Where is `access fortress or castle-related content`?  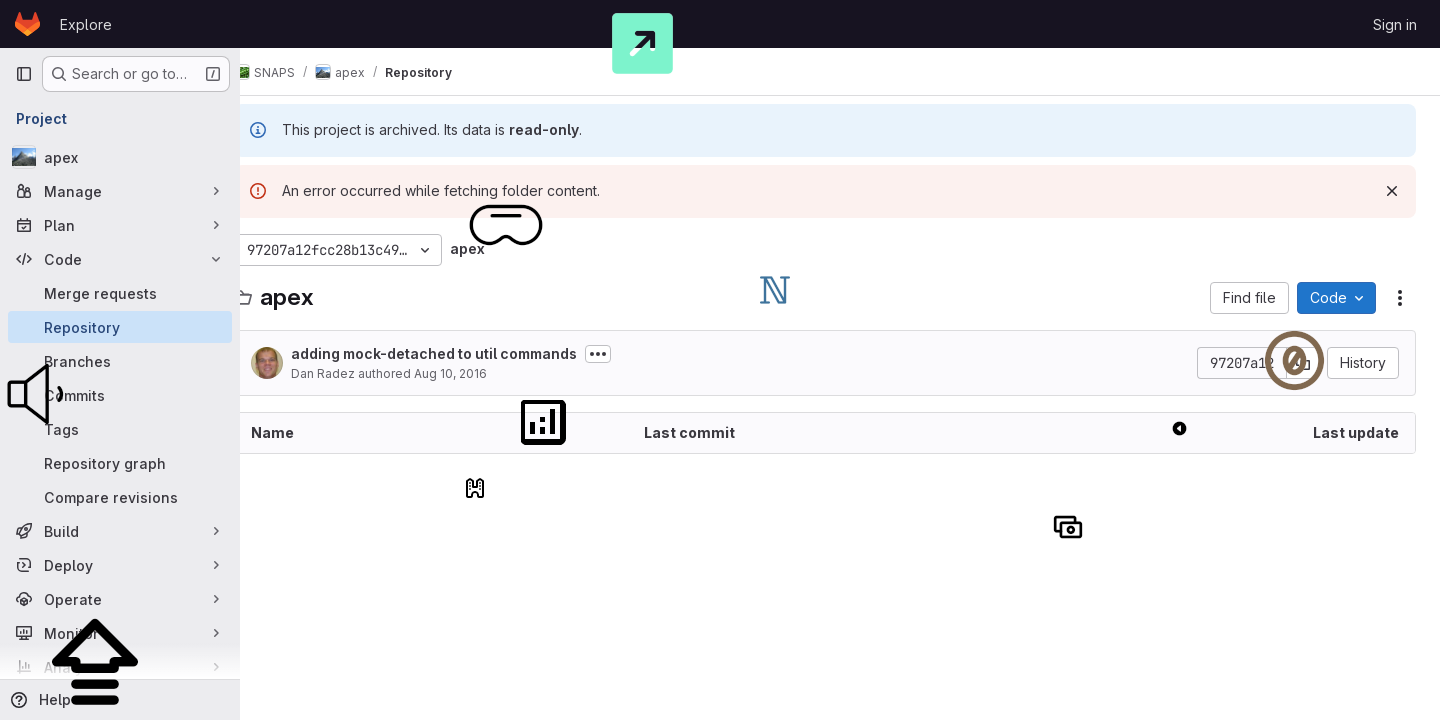
access fortress or castle-related content is located at coordinates (475, 488).